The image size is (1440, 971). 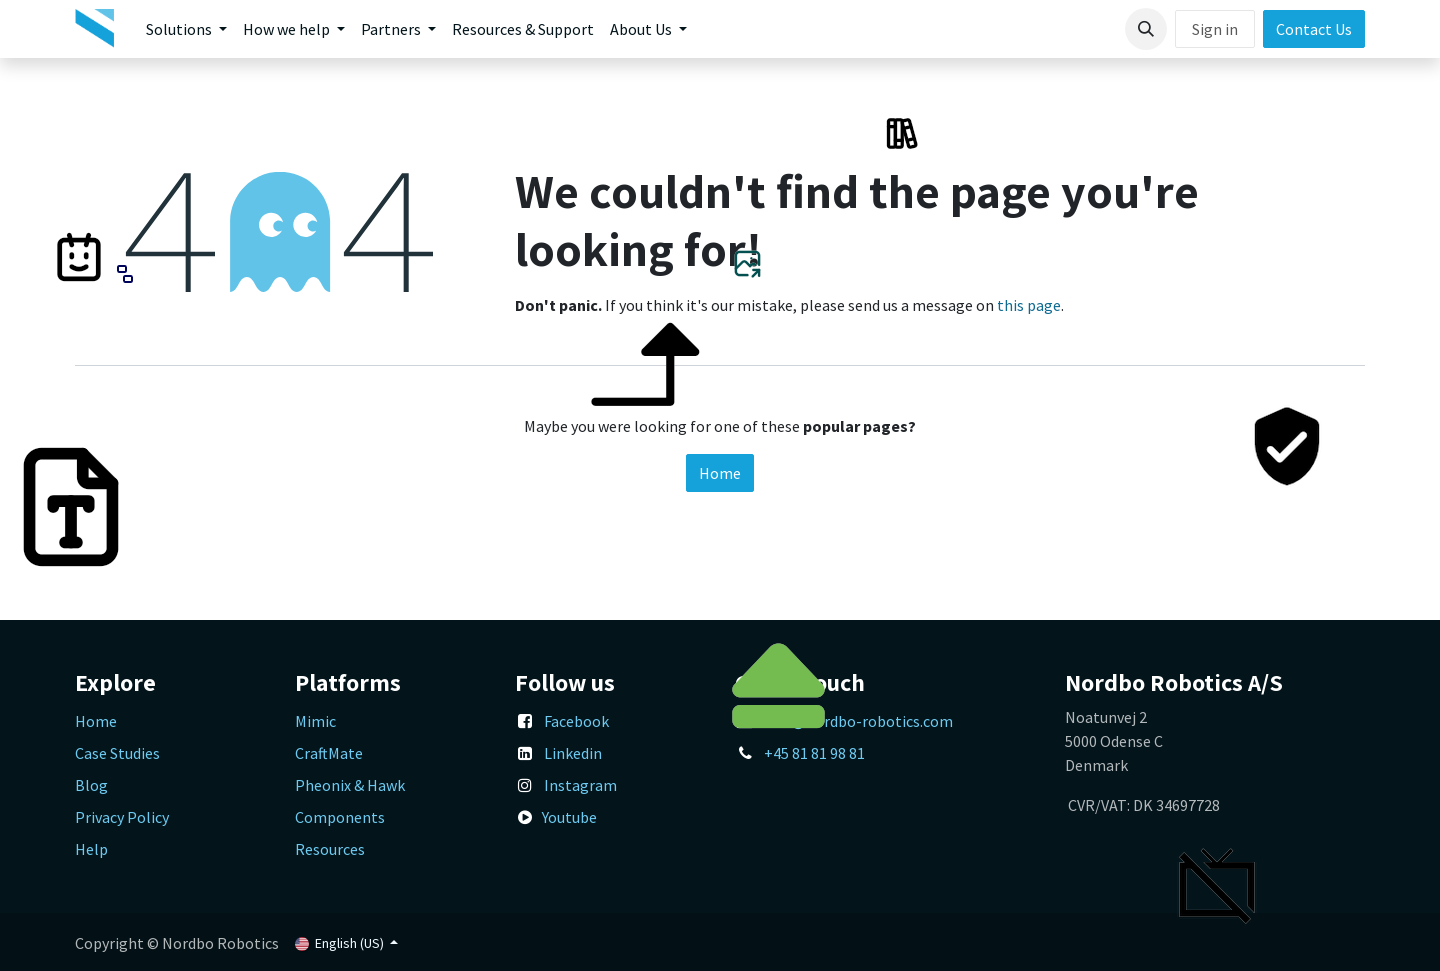 I want to click on tv or display is currently off or disabled, so click(x=1217, y=886).